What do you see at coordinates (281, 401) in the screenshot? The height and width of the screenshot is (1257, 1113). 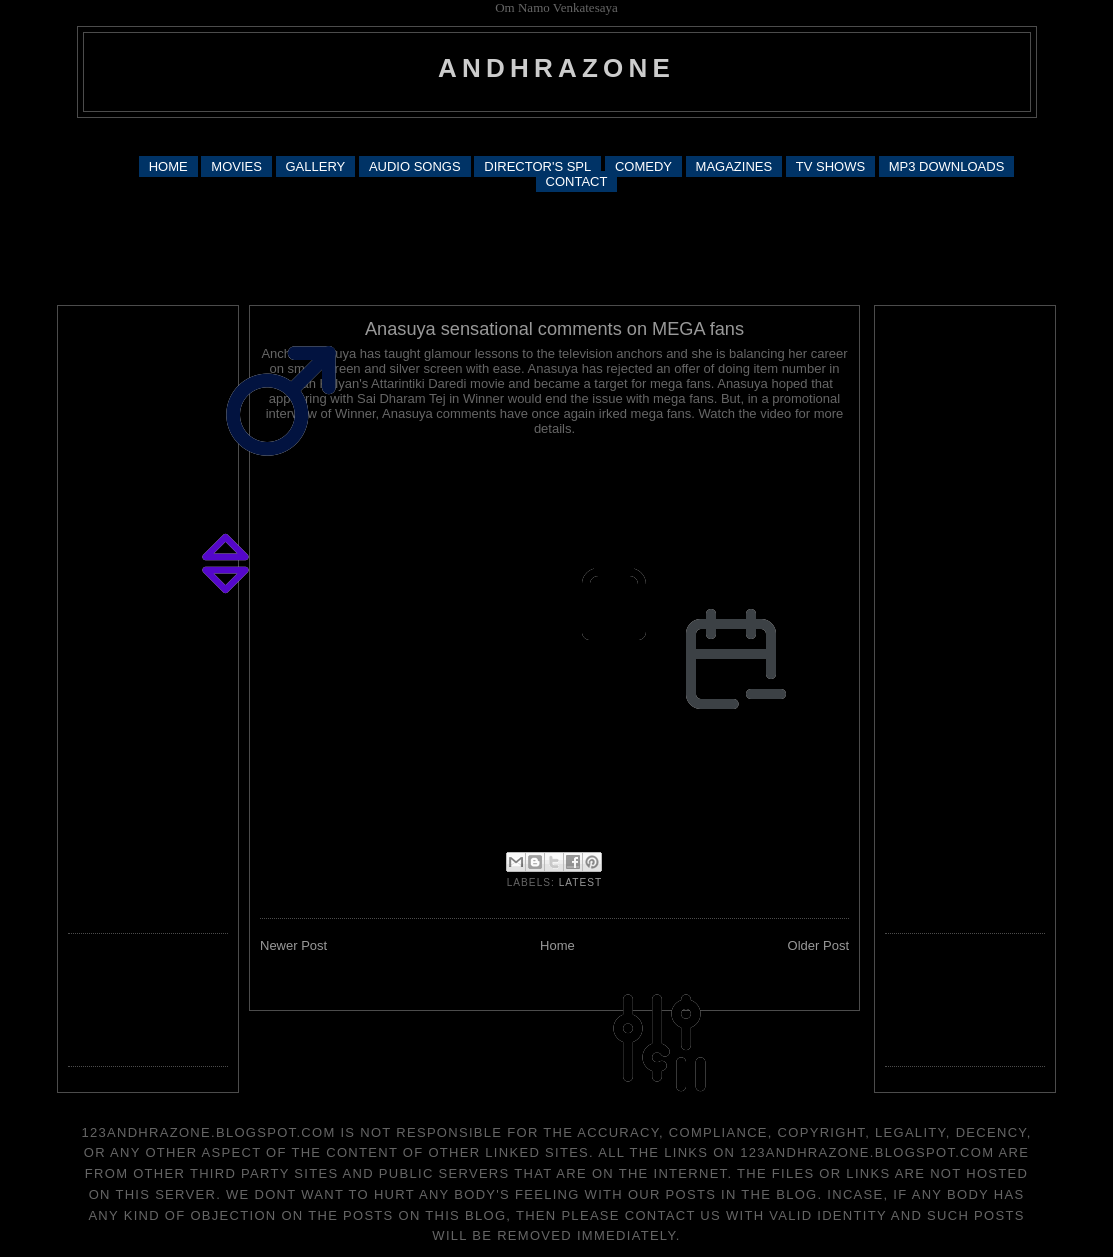 I see `indicates male or masculine gender` at bounding box center [281, 401].